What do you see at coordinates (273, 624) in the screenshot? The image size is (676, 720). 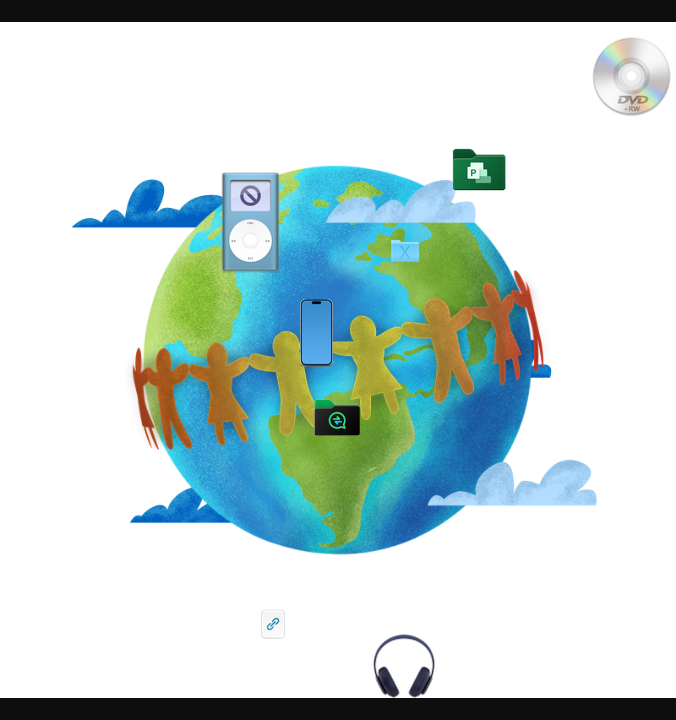 I see `a windows internet shortcut file` at bounding box center [273, 624].